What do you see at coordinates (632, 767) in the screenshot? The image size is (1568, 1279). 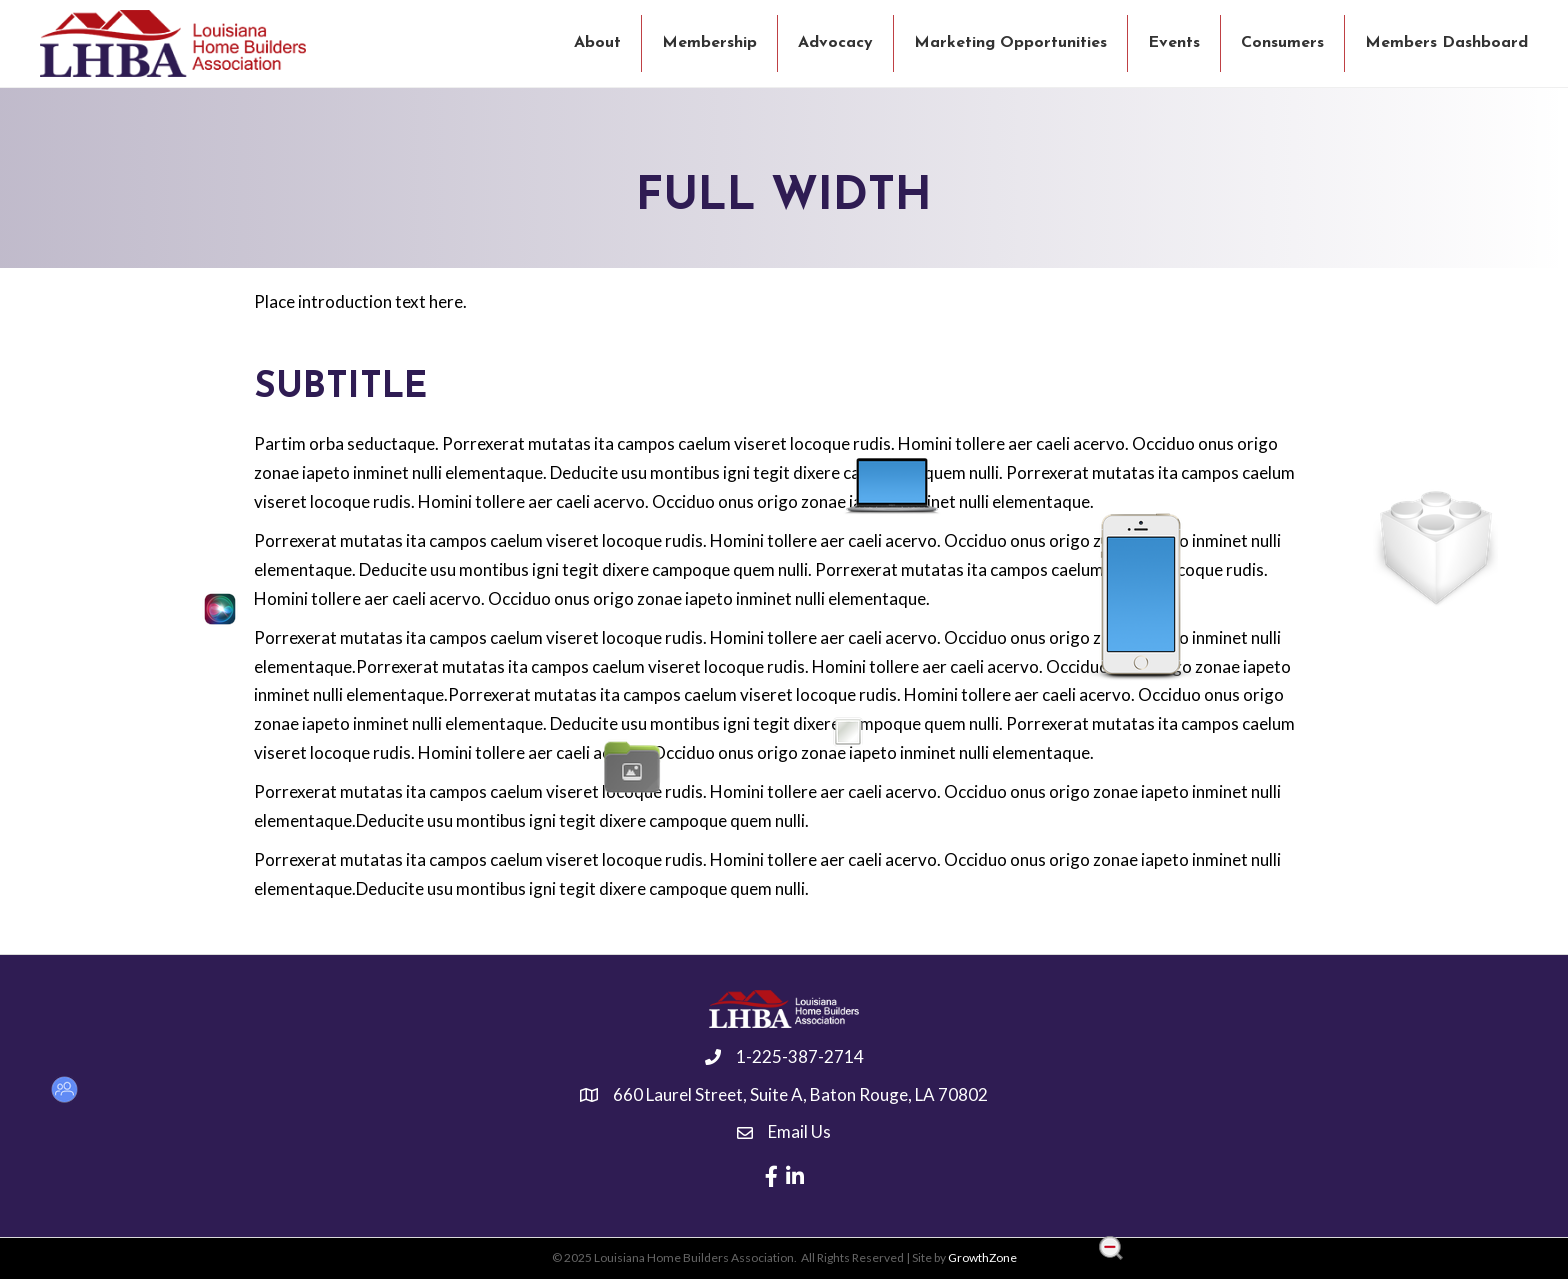 I see `open pictures folder` at bounding box center [632, 767].